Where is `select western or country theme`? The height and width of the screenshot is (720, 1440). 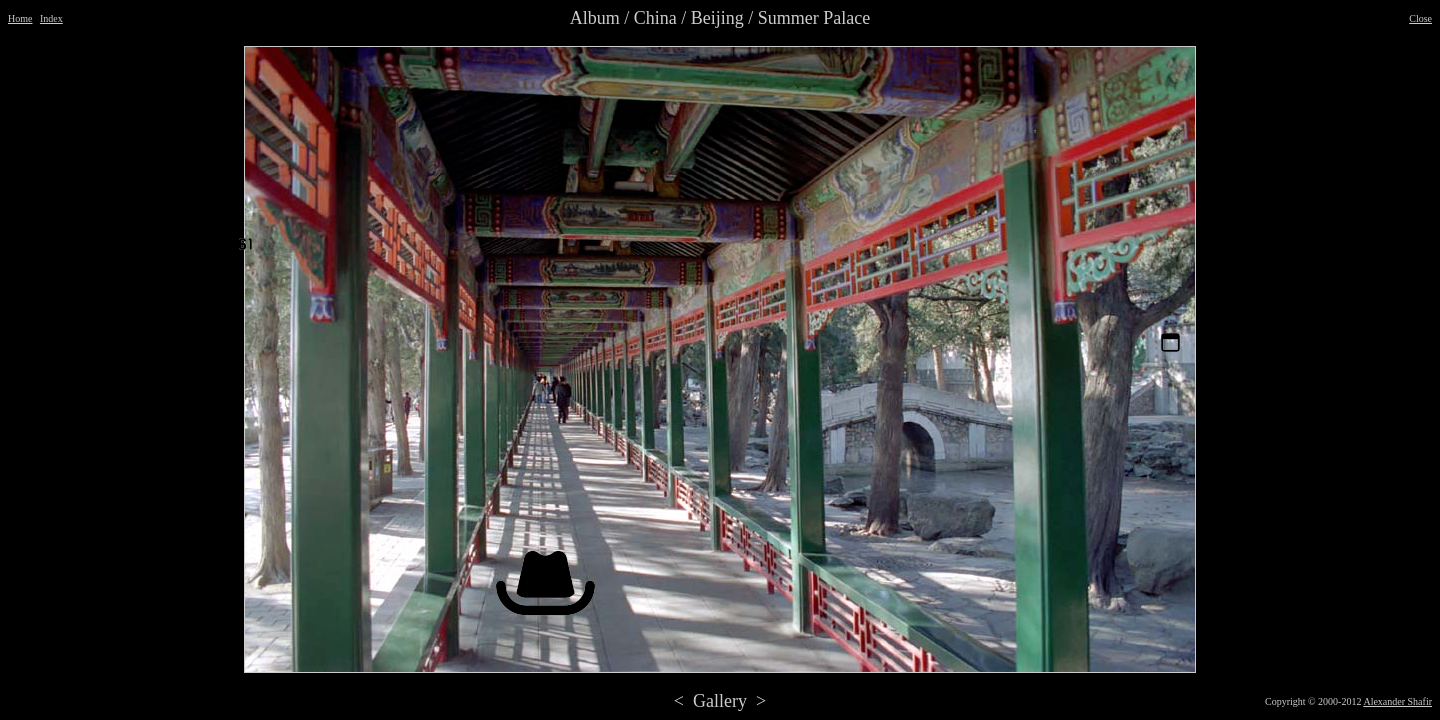 select western or country theme is located at coordinates (545, 585).